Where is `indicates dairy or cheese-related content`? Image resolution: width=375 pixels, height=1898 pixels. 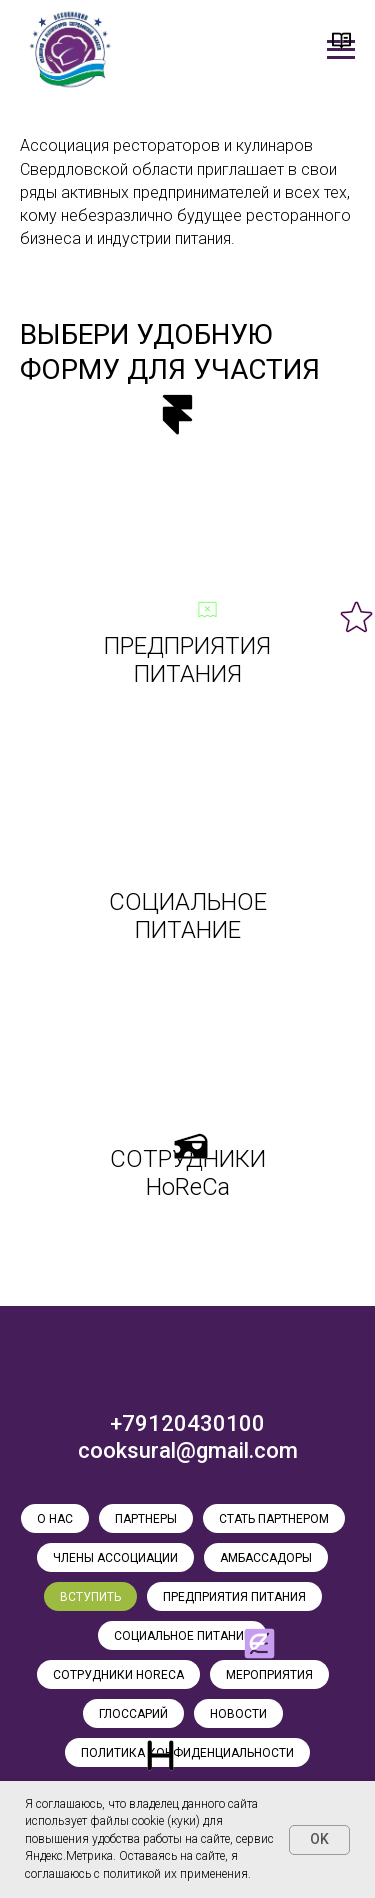
indicates dairy or cheese-related content is located at coordinates (191, 1148).